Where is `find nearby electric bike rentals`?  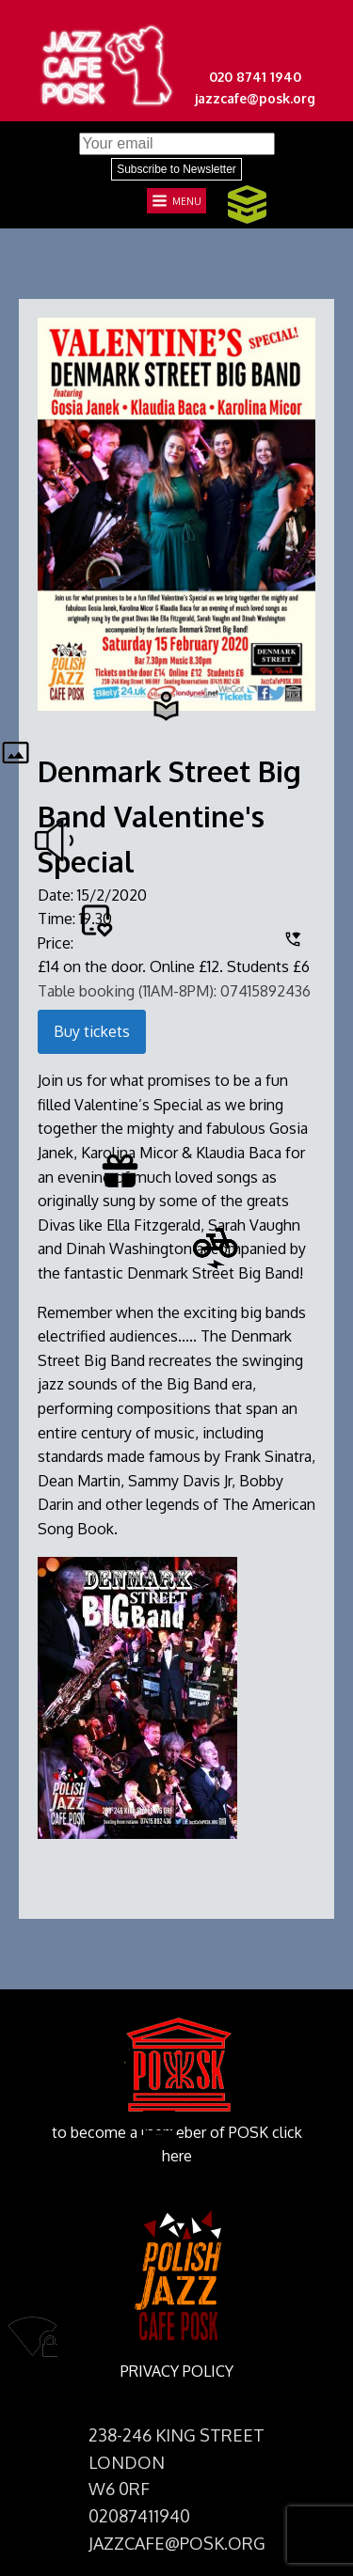
find nearby electric bike rentals is located at coordinates (216, 1249).